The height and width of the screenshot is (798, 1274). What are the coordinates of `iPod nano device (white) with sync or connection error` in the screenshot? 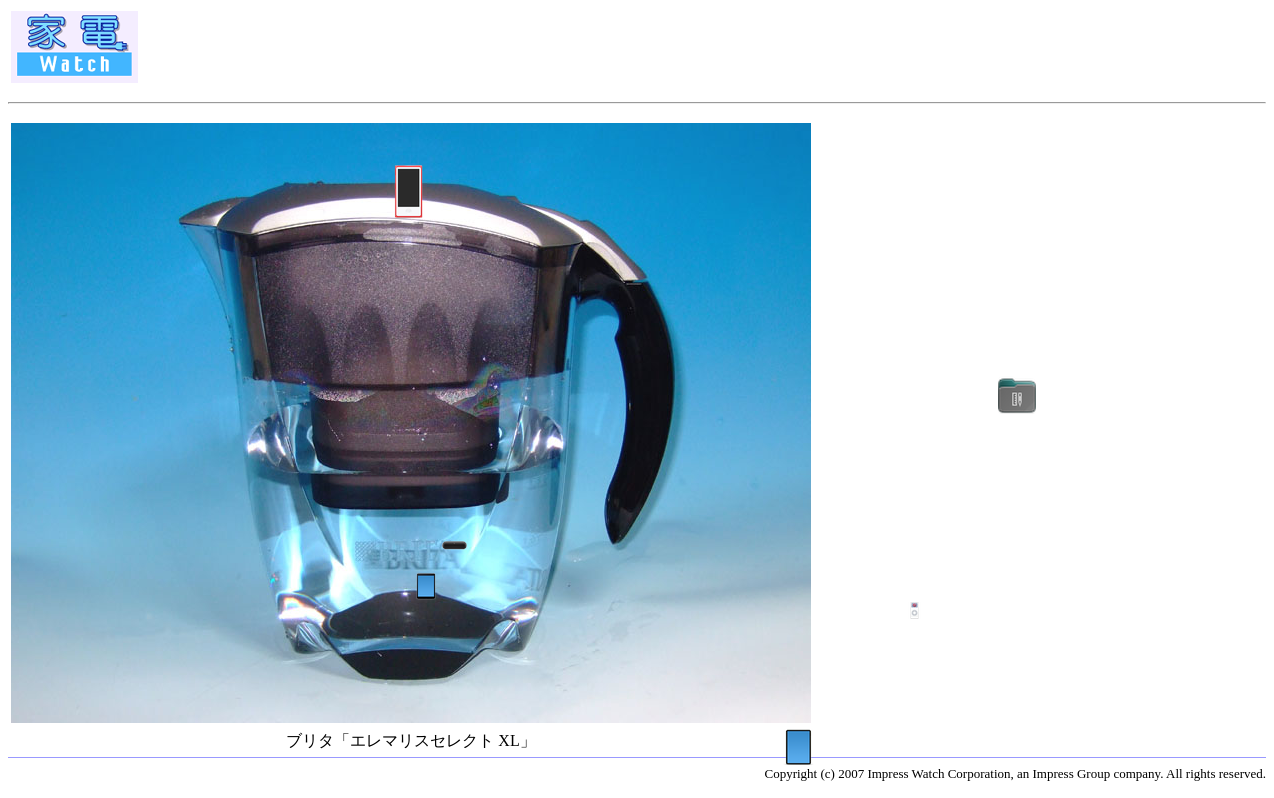 It's located at (914, 610).